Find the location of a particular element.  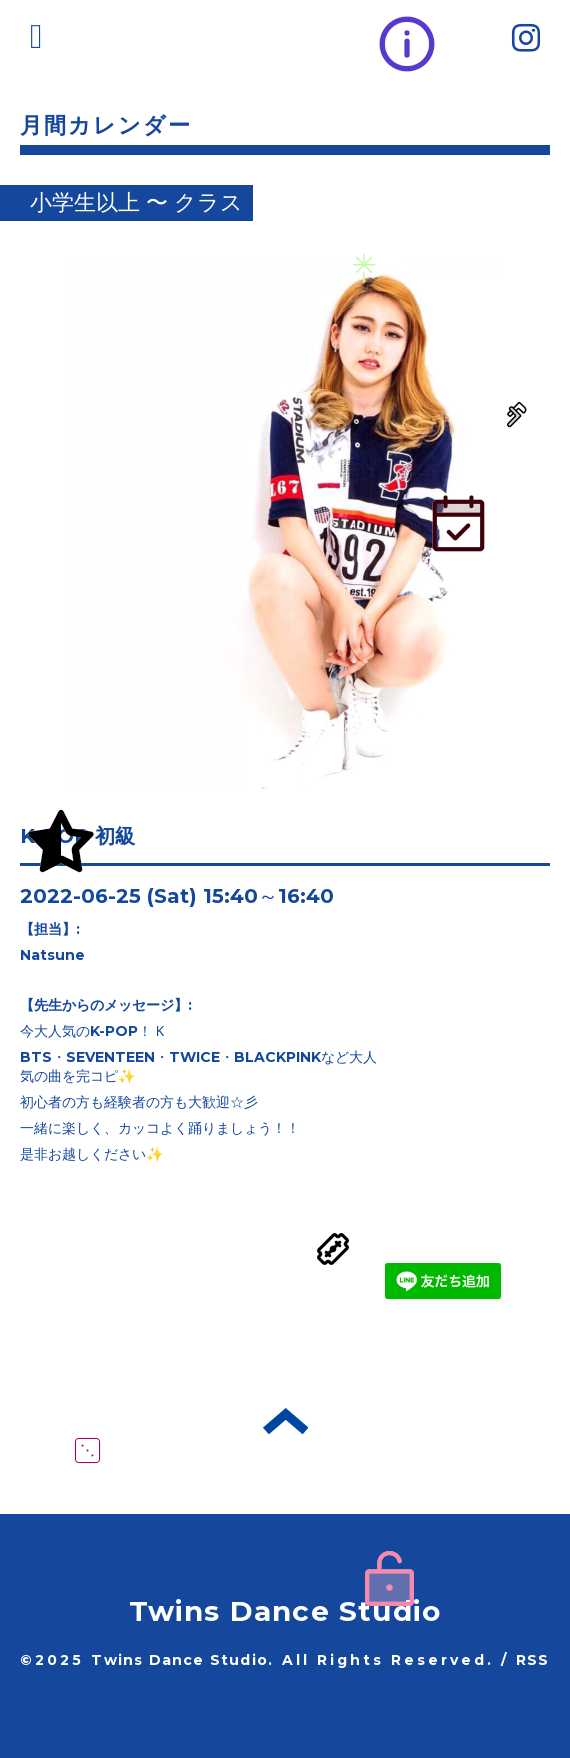

link to linktree profile is located at coordinates (364, 268).